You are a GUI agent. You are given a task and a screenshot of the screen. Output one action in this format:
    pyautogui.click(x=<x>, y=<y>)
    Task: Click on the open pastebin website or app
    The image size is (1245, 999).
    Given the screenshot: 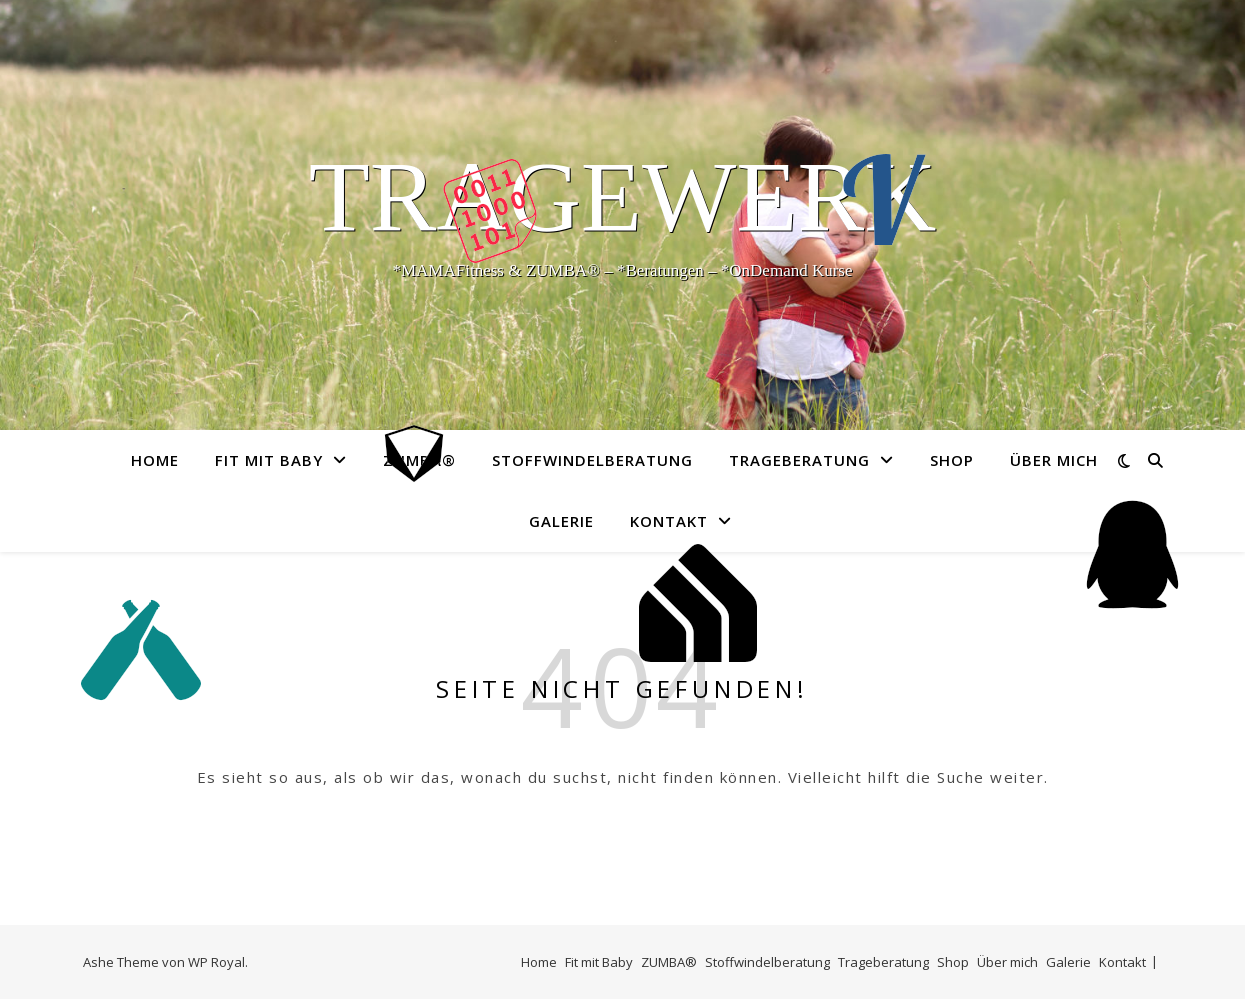 What is the action you would take?
    pyautogui.click(x=490, y=211)
    